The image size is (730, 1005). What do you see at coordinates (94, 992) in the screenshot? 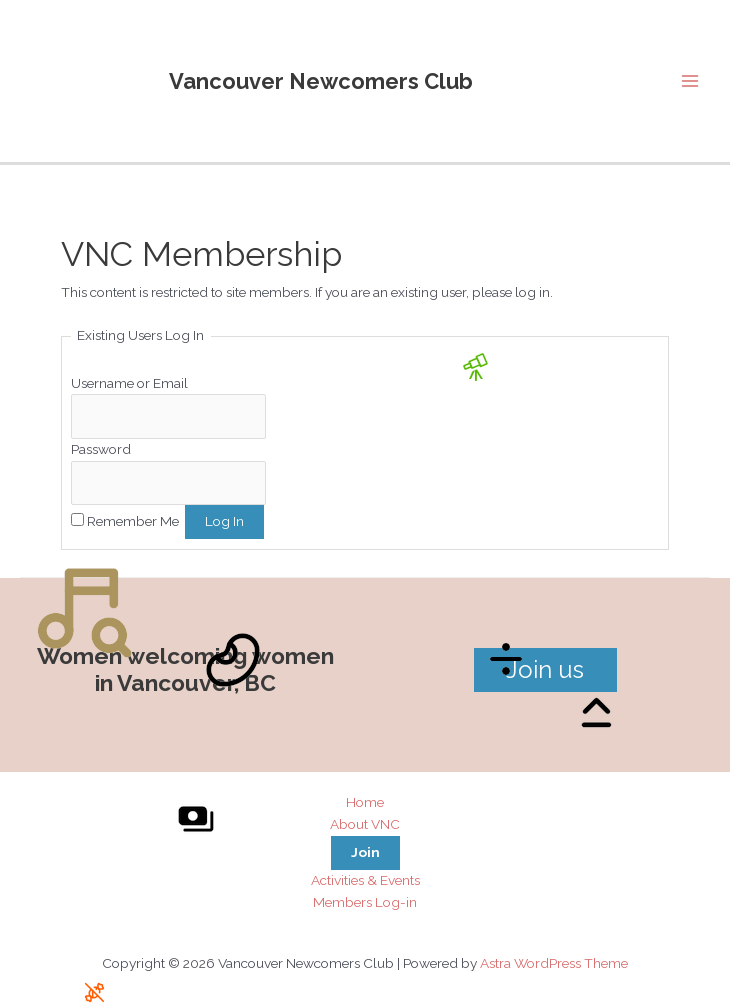
I see `disable candy crush notifications` at bounding box center [94, 992].